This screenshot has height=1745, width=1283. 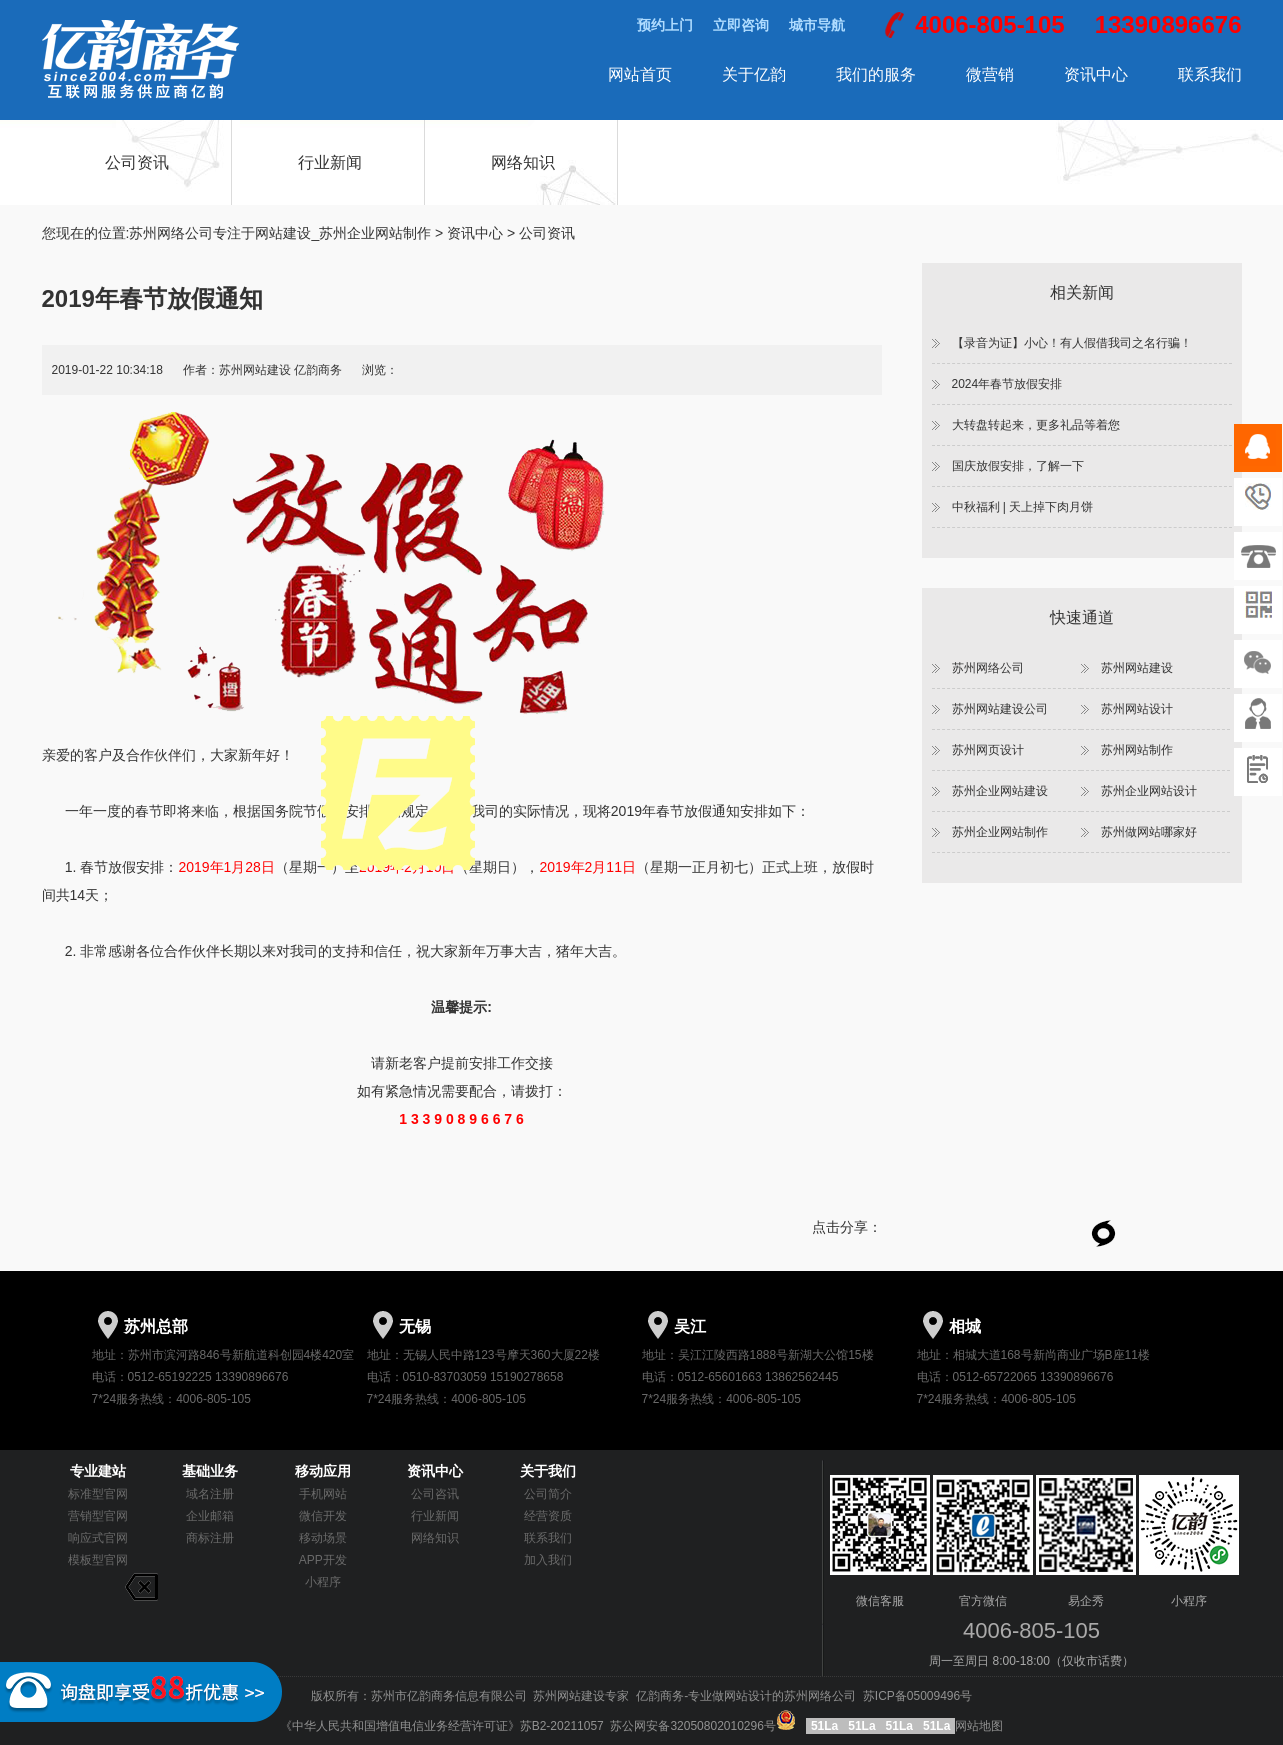 I want to click on indicates typhoon or hurricane weather alert, so click(x=1103, y=1233).